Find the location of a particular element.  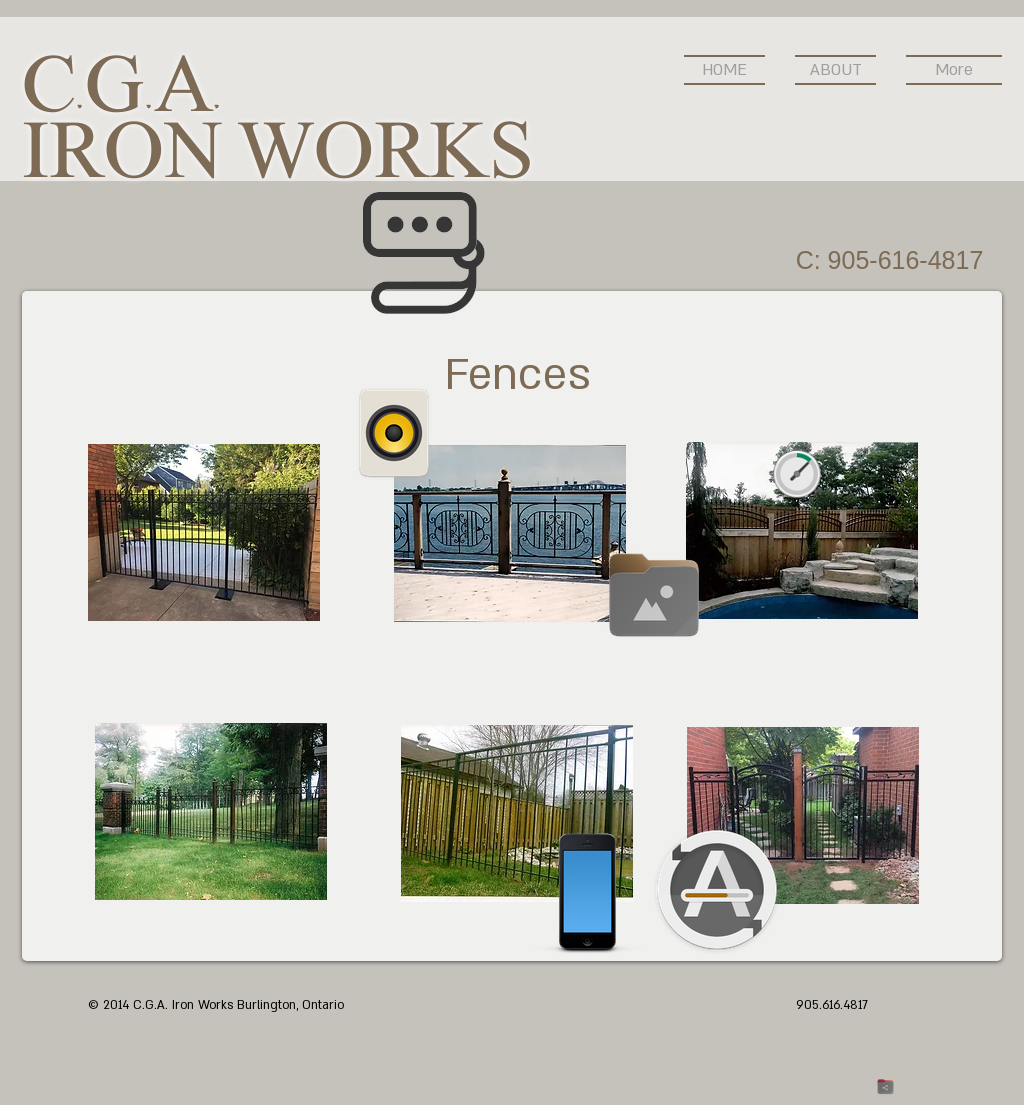

open sound or audio settings panel is located at coordinates (394, 433).